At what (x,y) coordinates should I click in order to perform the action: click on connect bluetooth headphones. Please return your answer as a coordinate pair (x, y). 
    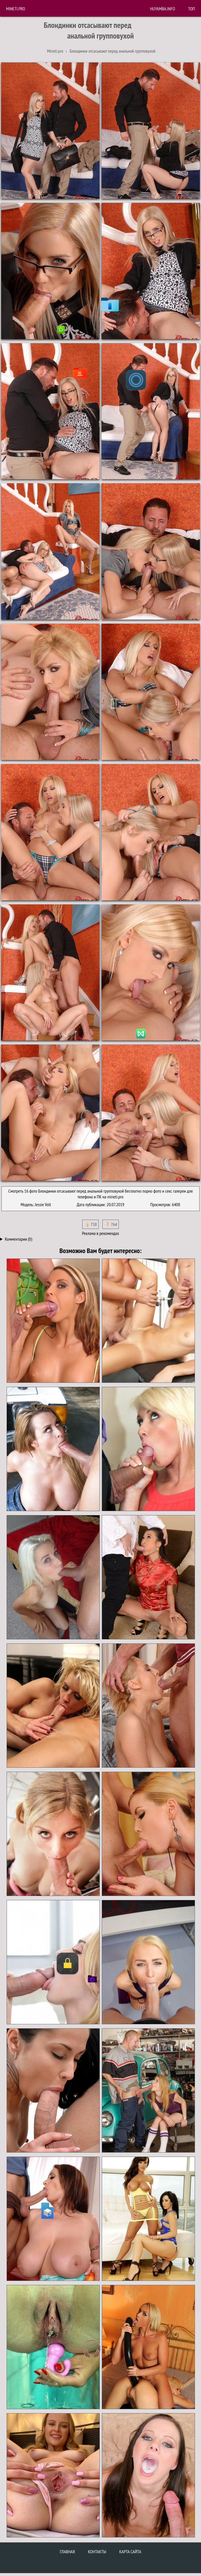
    Looking at the image, I should click on (92, 2349).